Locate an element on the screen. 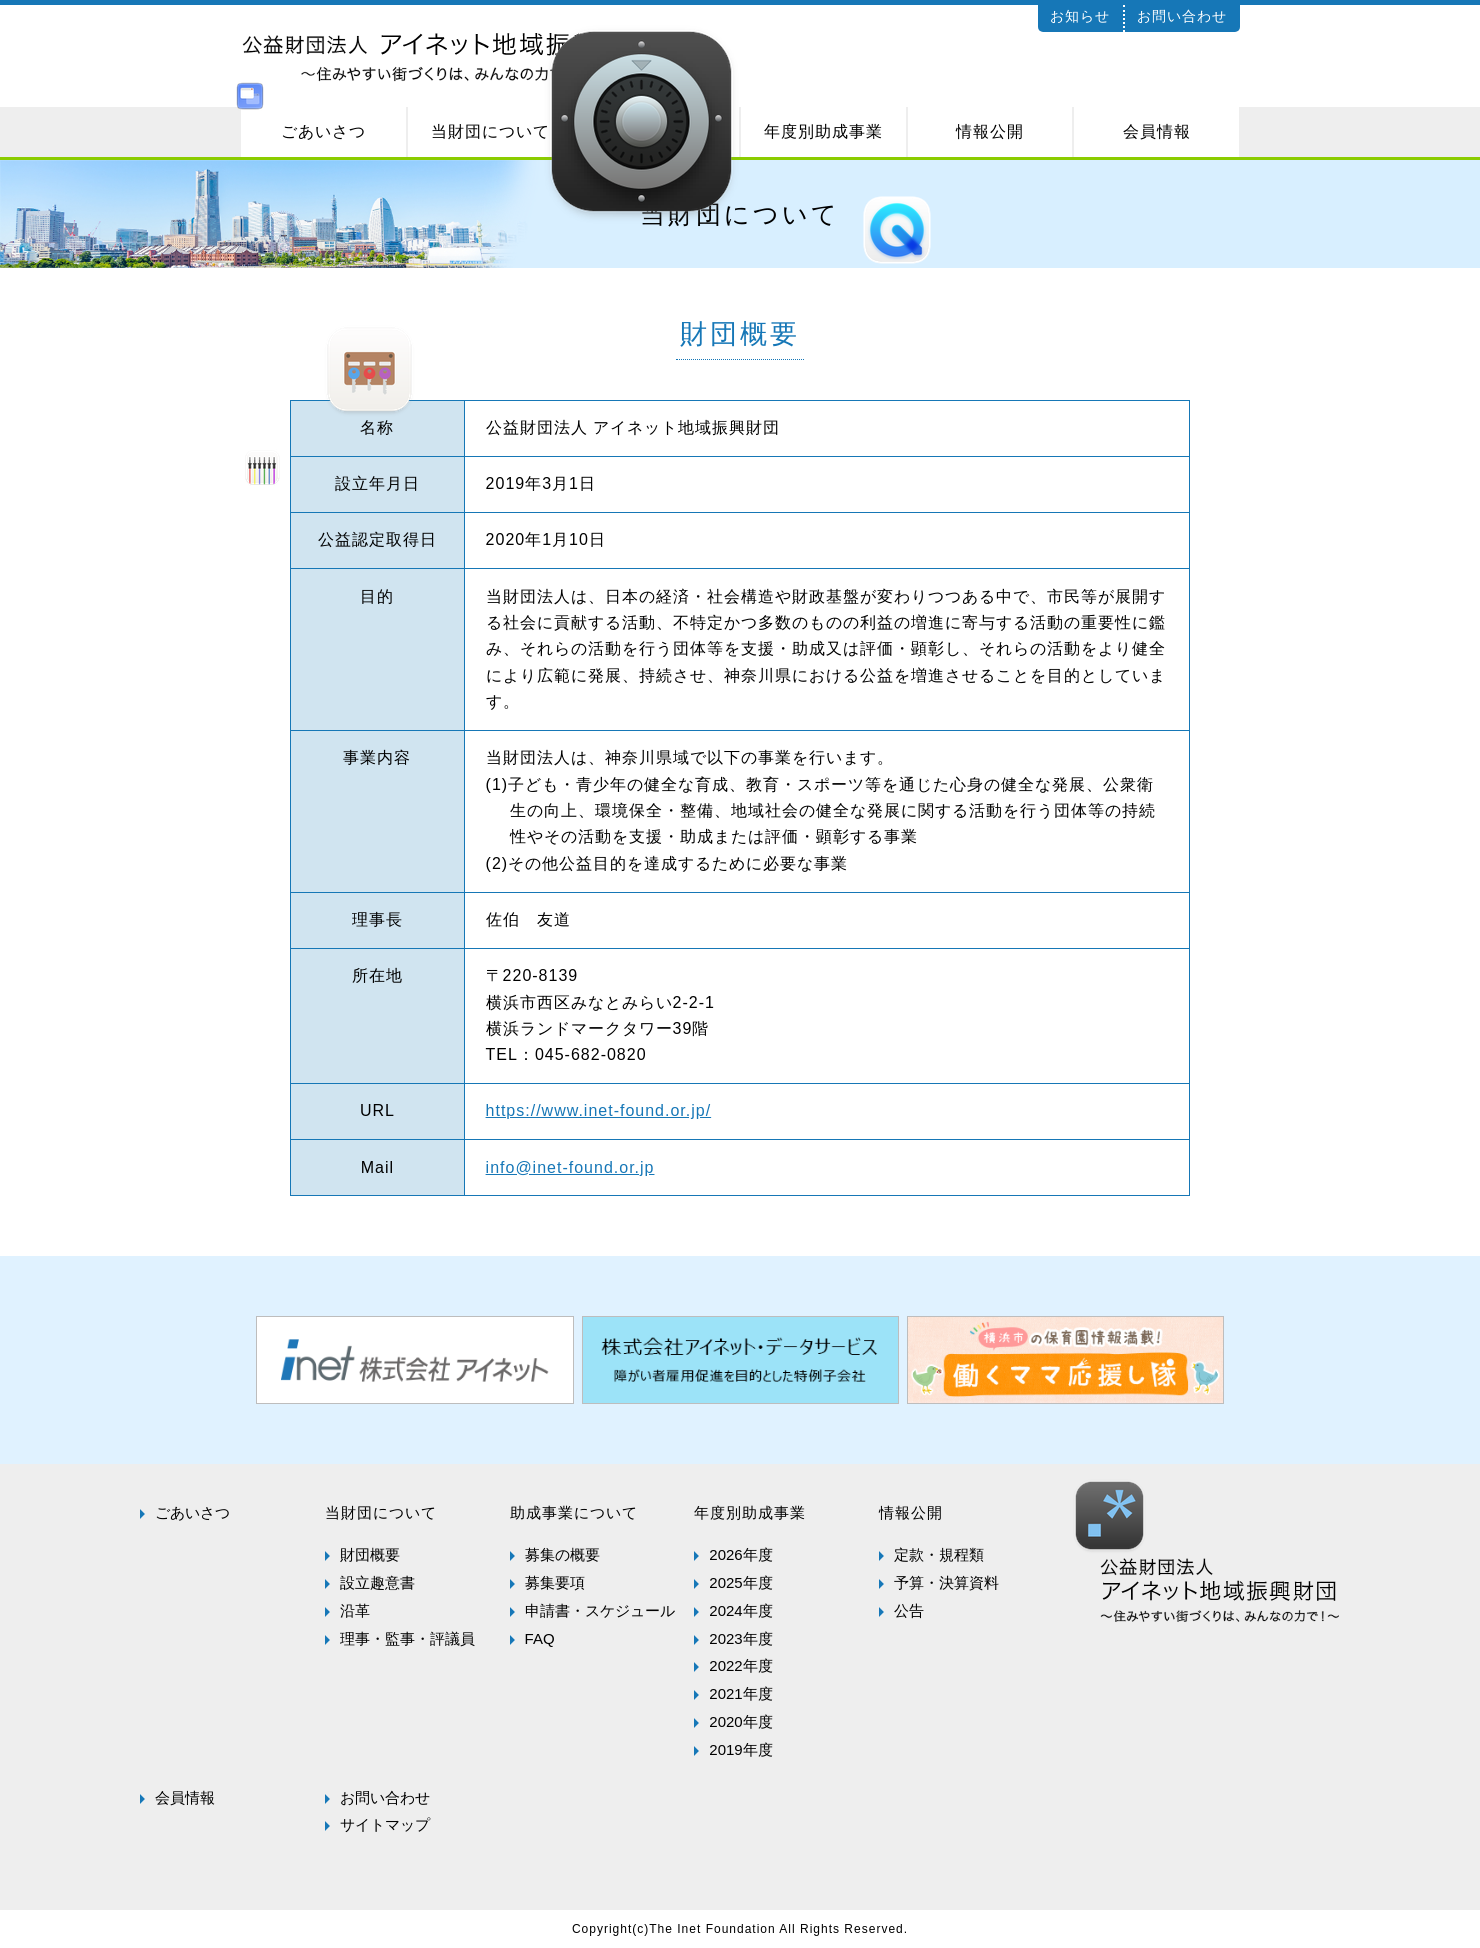 Image resolution: width=1480 pixels, height=1948 pixels. open keyrack password manager is located at coordinates (369, 369).